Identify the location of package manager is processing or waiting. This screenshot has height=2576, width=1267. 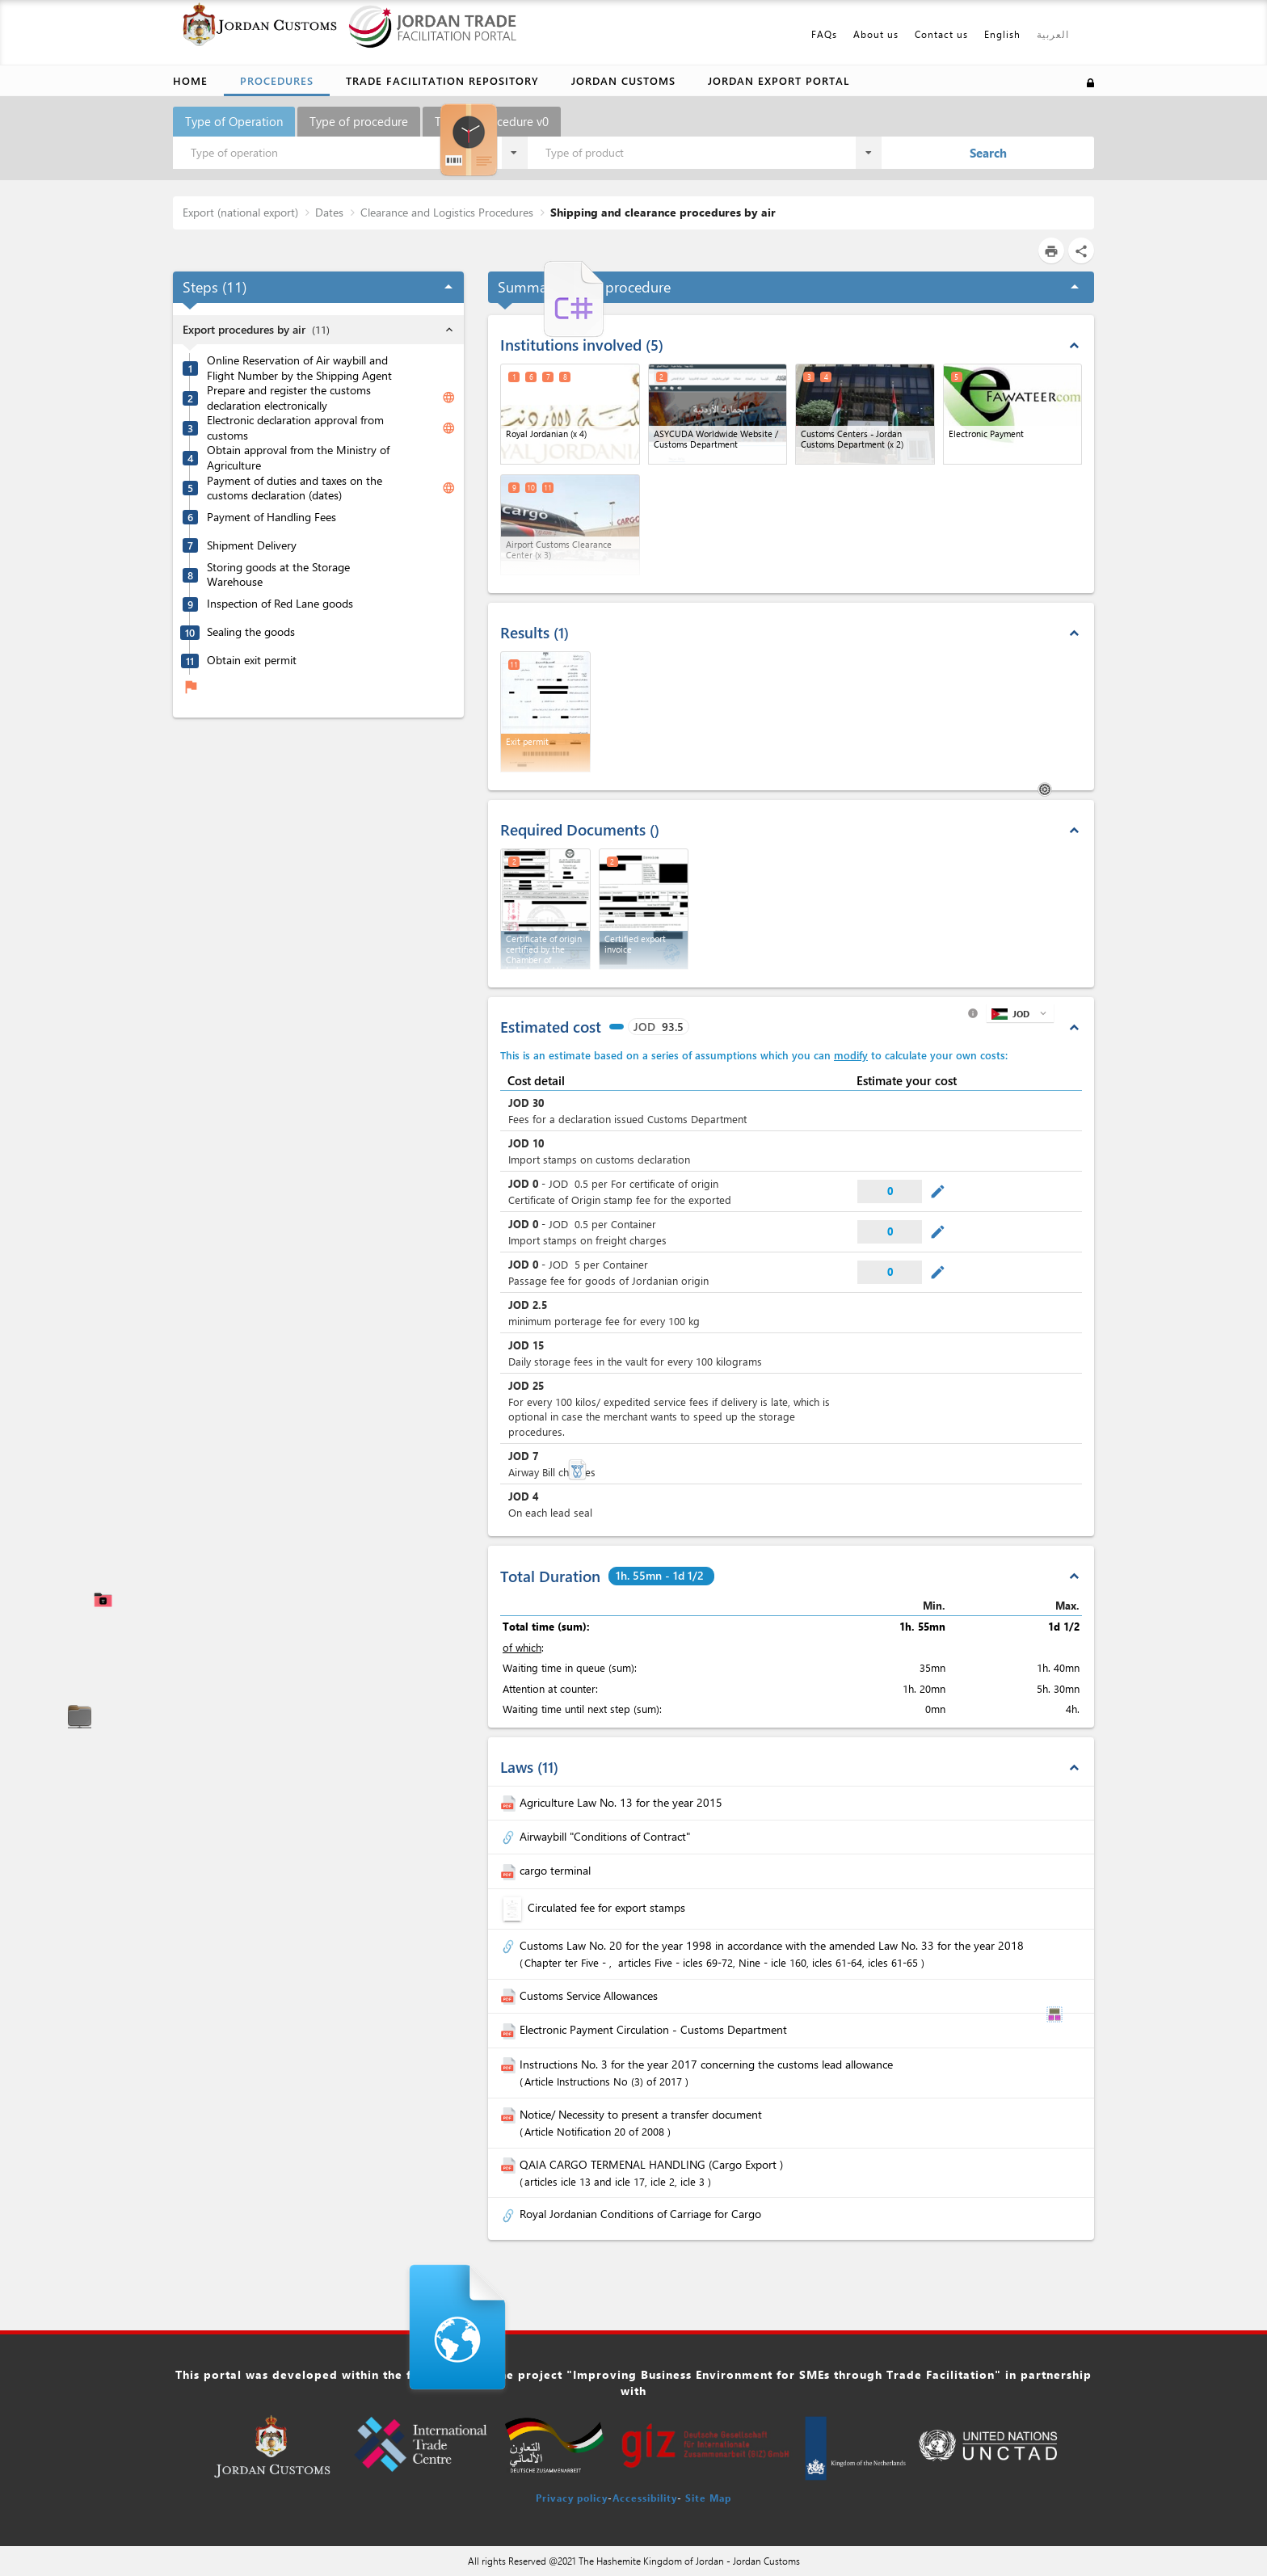
(469, 140).